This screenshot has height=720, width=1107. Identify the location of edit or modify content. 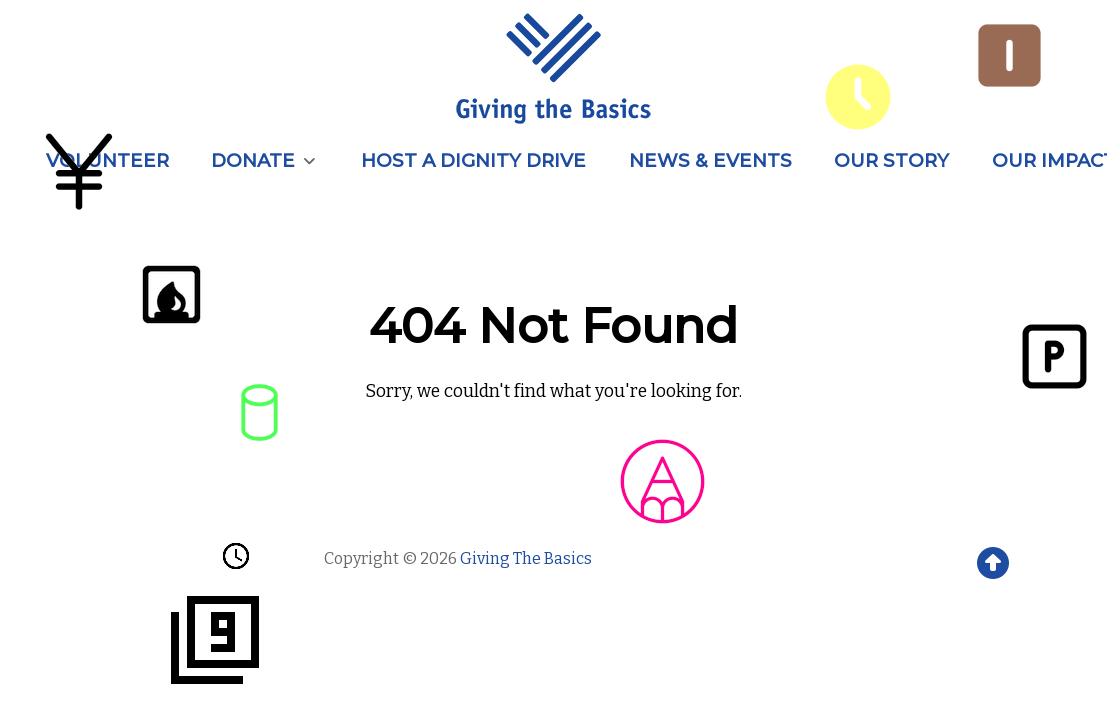
(662, 481).